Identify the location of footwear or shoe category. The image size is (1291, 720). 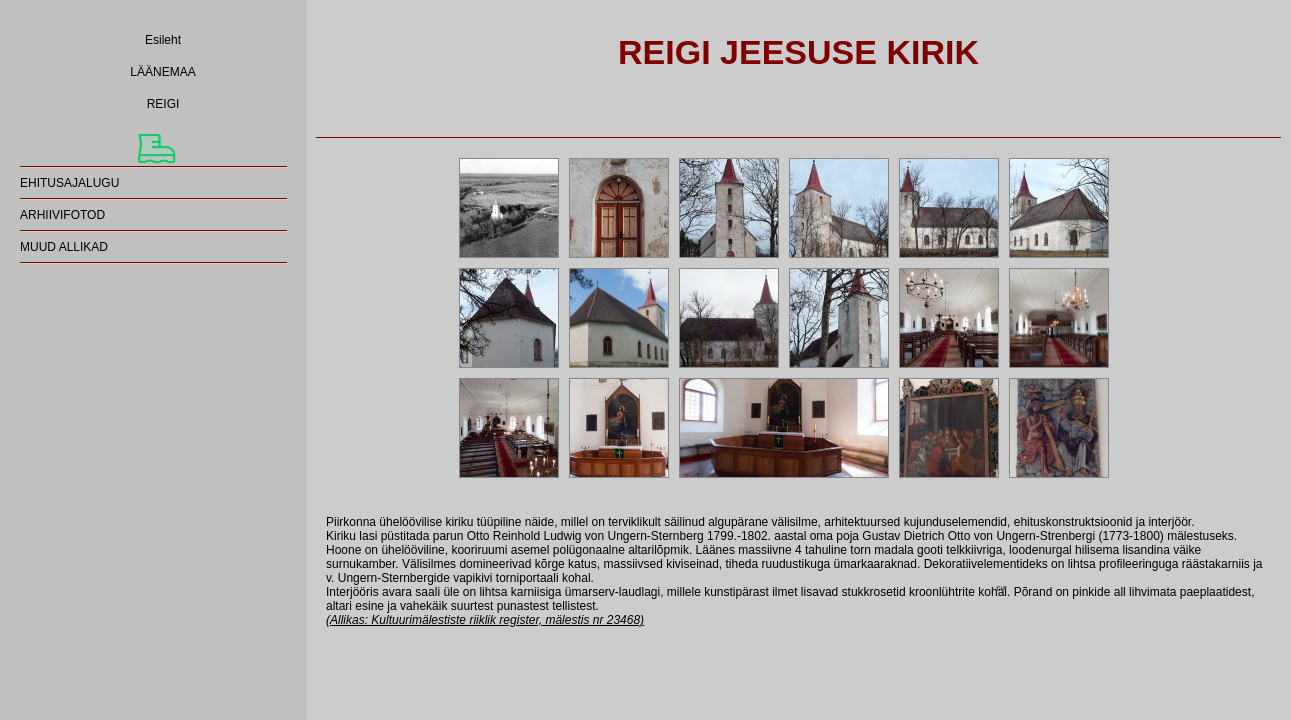
(155, 148).